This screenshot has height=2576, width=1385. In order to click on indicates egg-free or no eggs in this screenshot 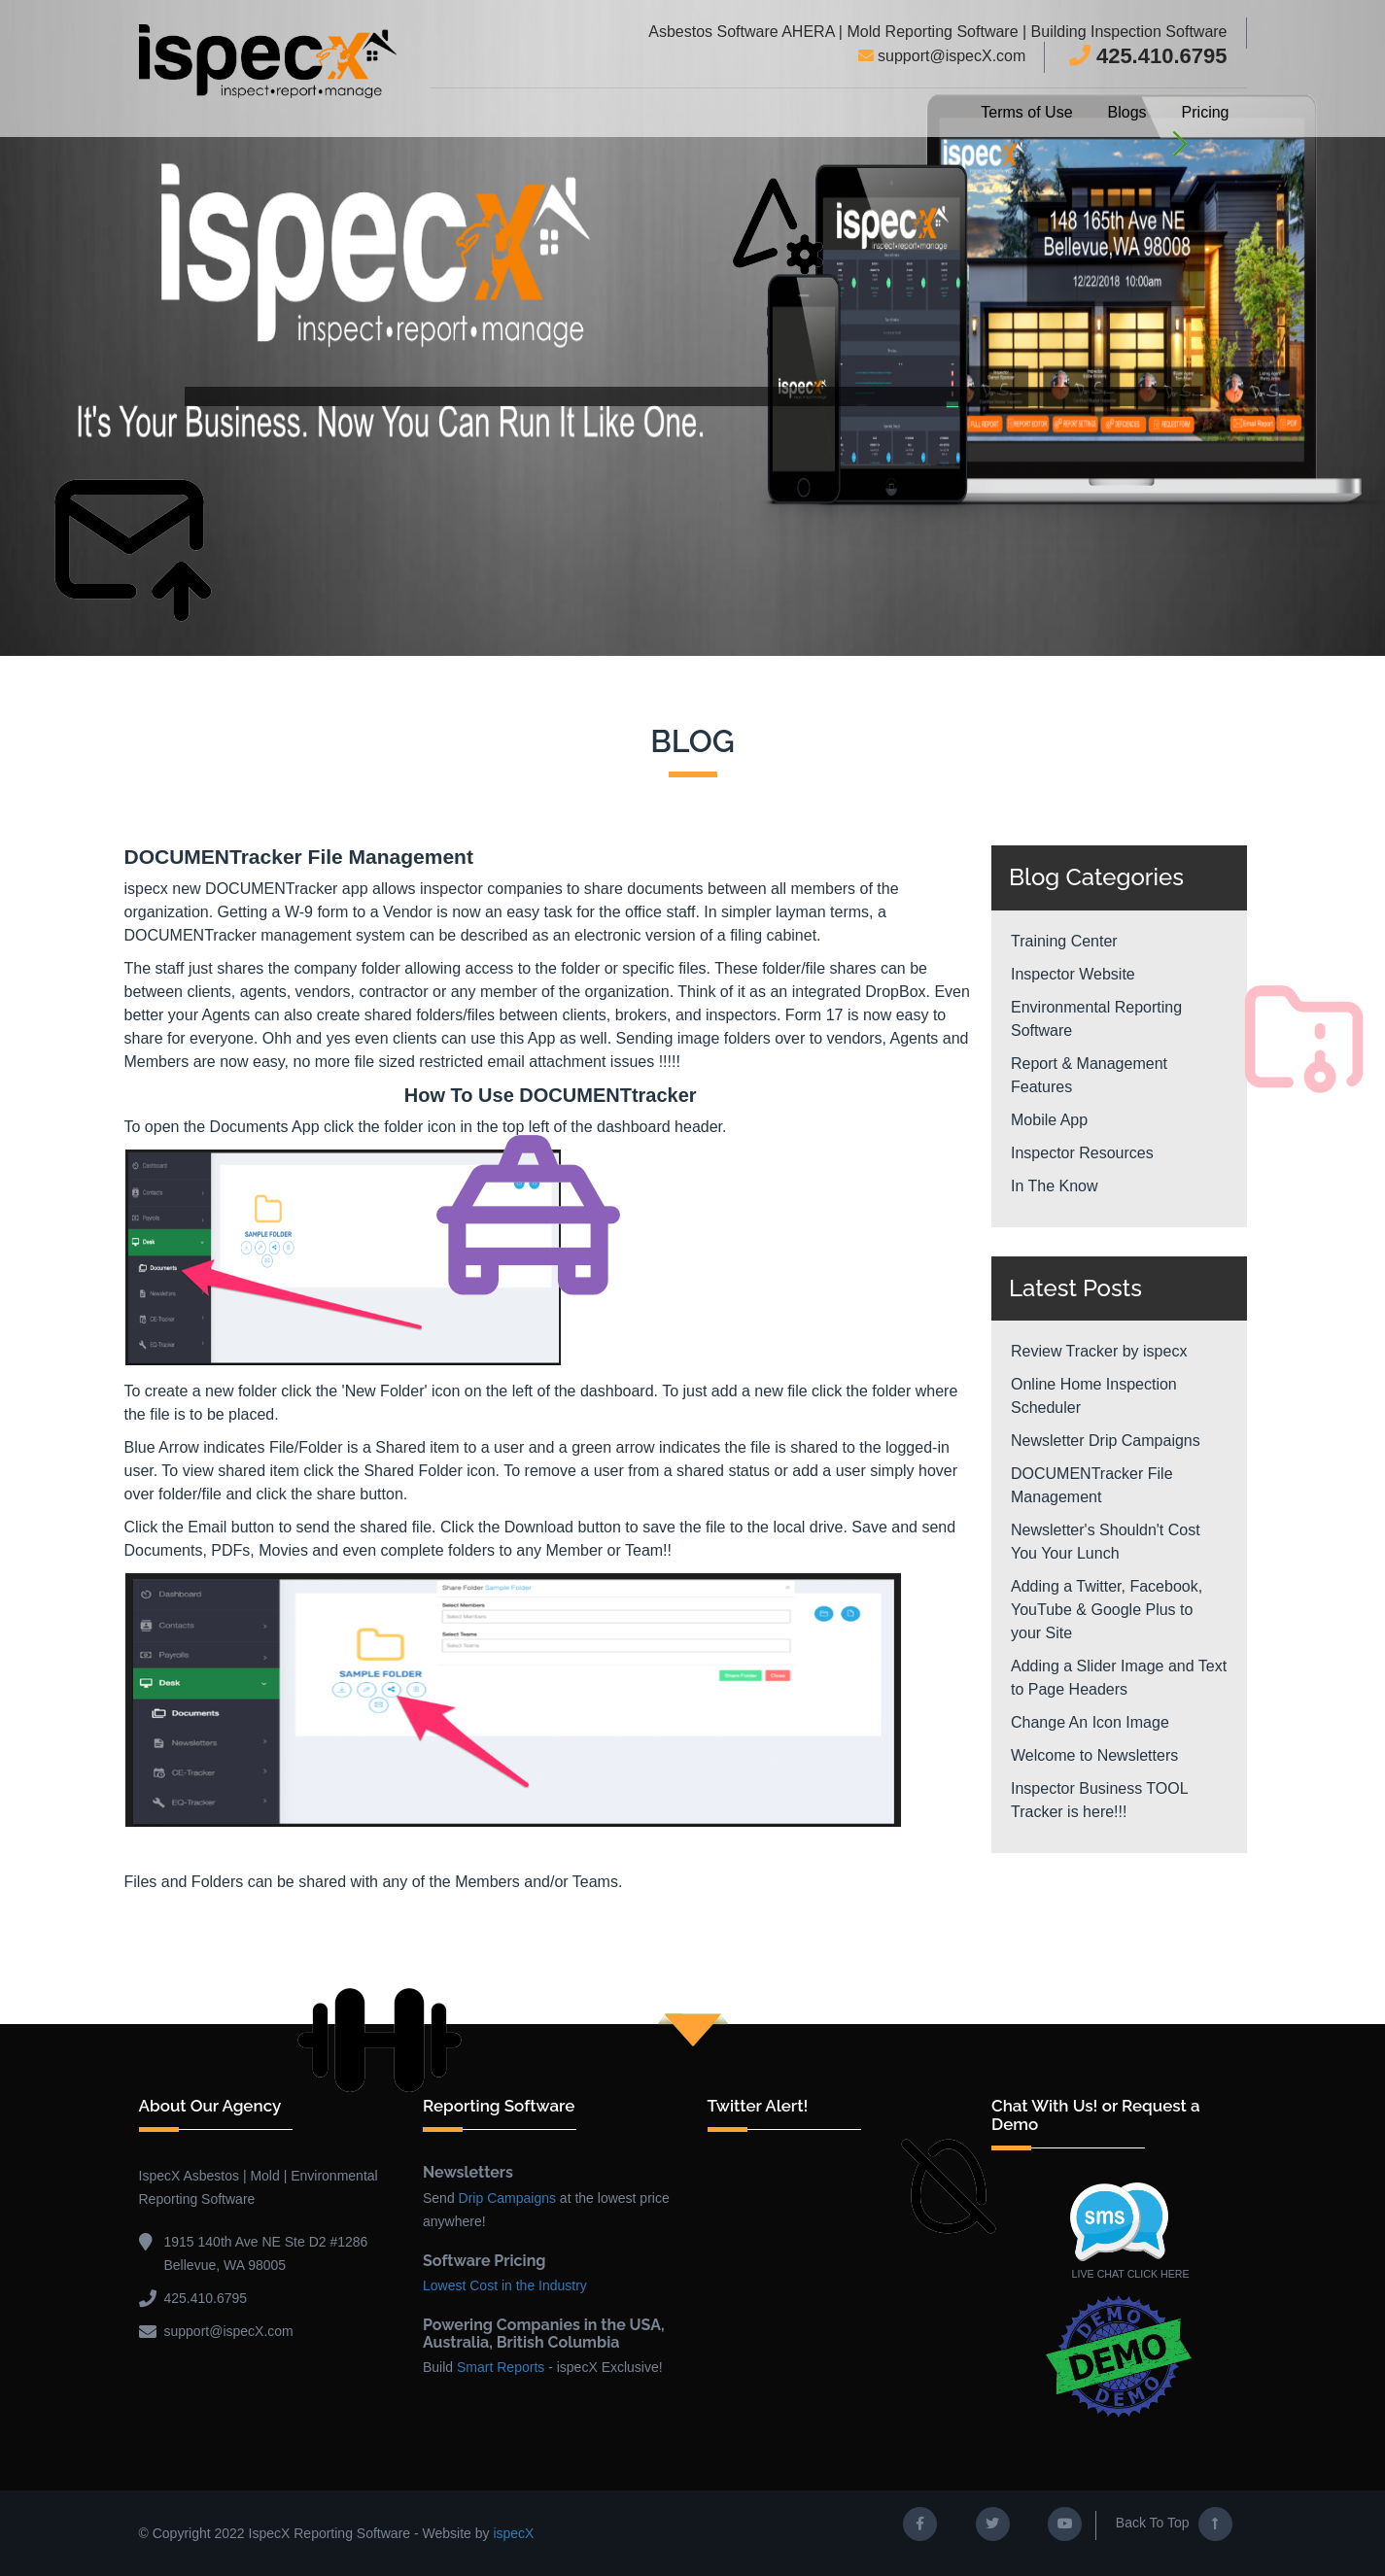, I will do `click(949, 2186)`.